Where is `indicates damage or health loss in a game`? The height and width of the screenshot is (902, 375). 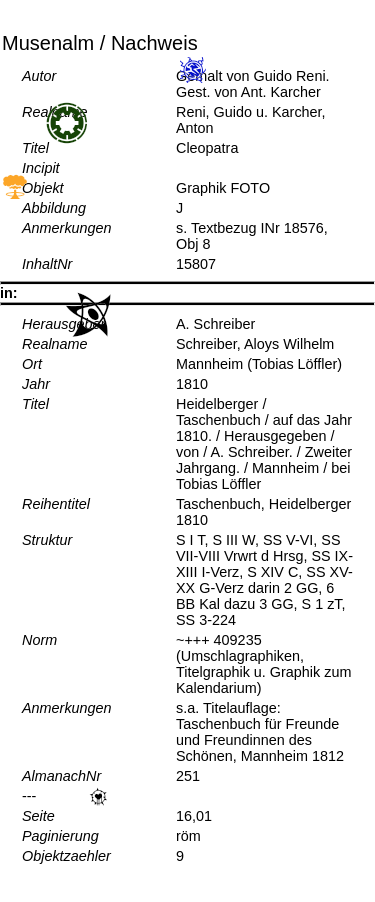
indicates damage or health loss in a game is located at coordinates (98, 796).